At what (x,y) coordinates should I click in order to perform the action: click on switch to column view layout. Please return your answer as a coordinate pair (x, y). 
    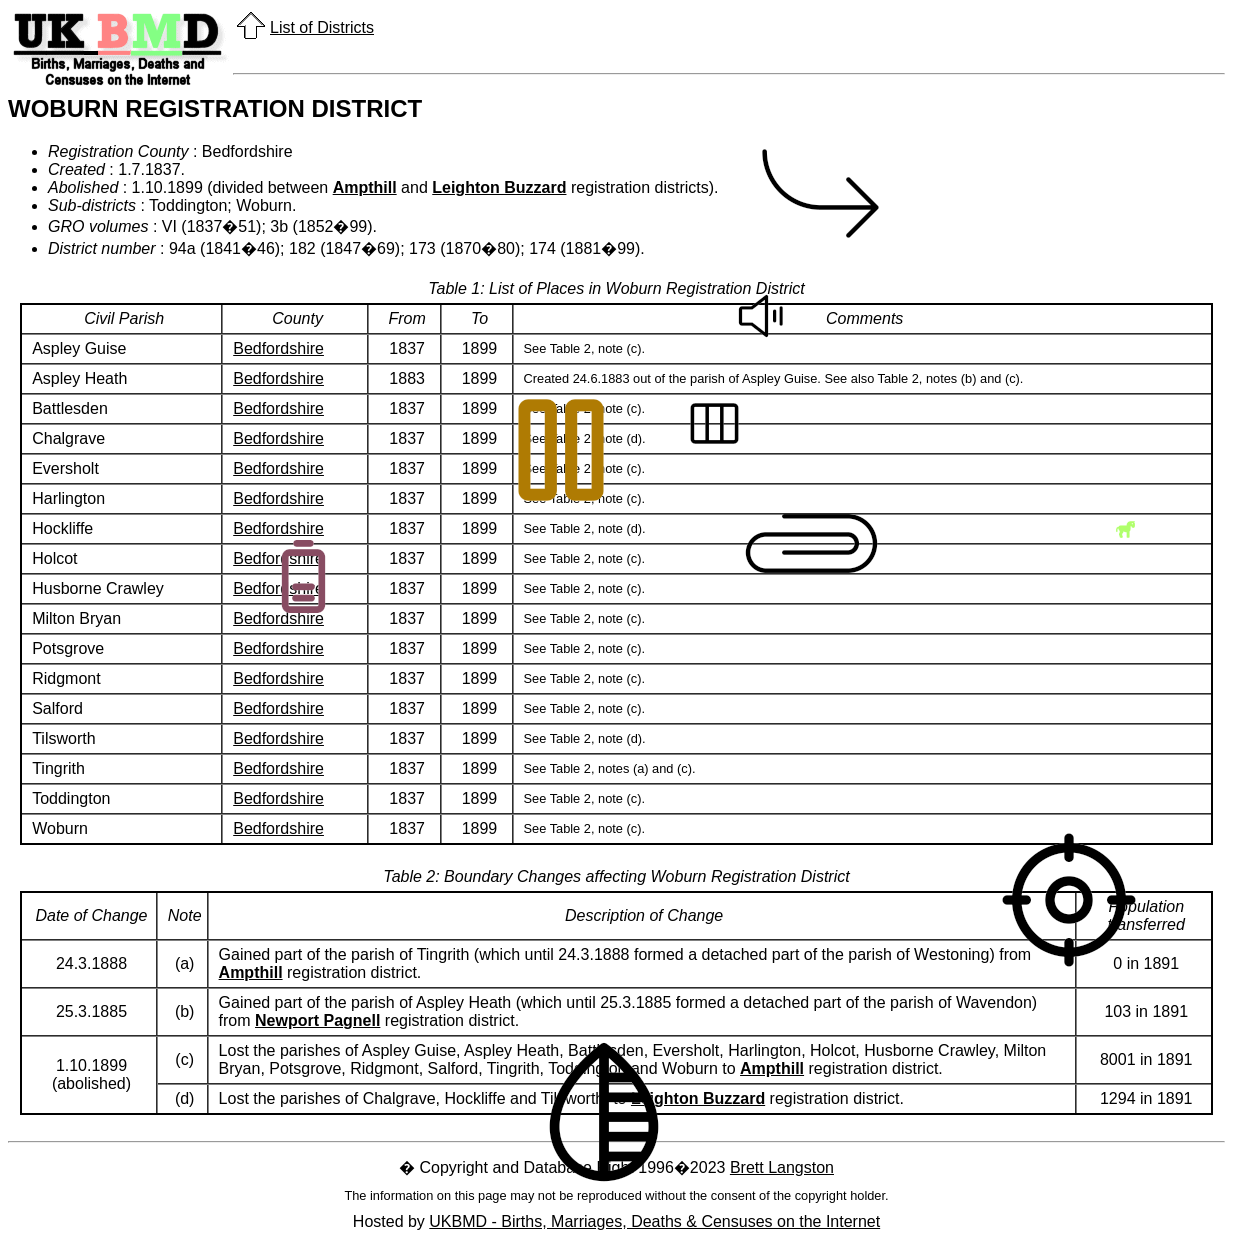
    Looking at the image, I should click on (561, 450).